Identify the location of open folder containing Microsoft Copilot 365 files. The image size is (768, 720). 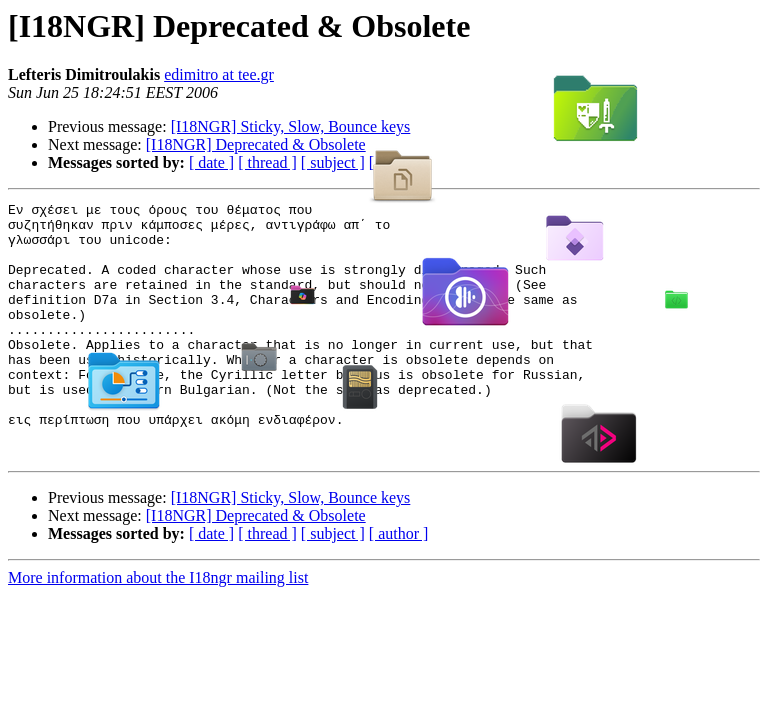
(302, 295).